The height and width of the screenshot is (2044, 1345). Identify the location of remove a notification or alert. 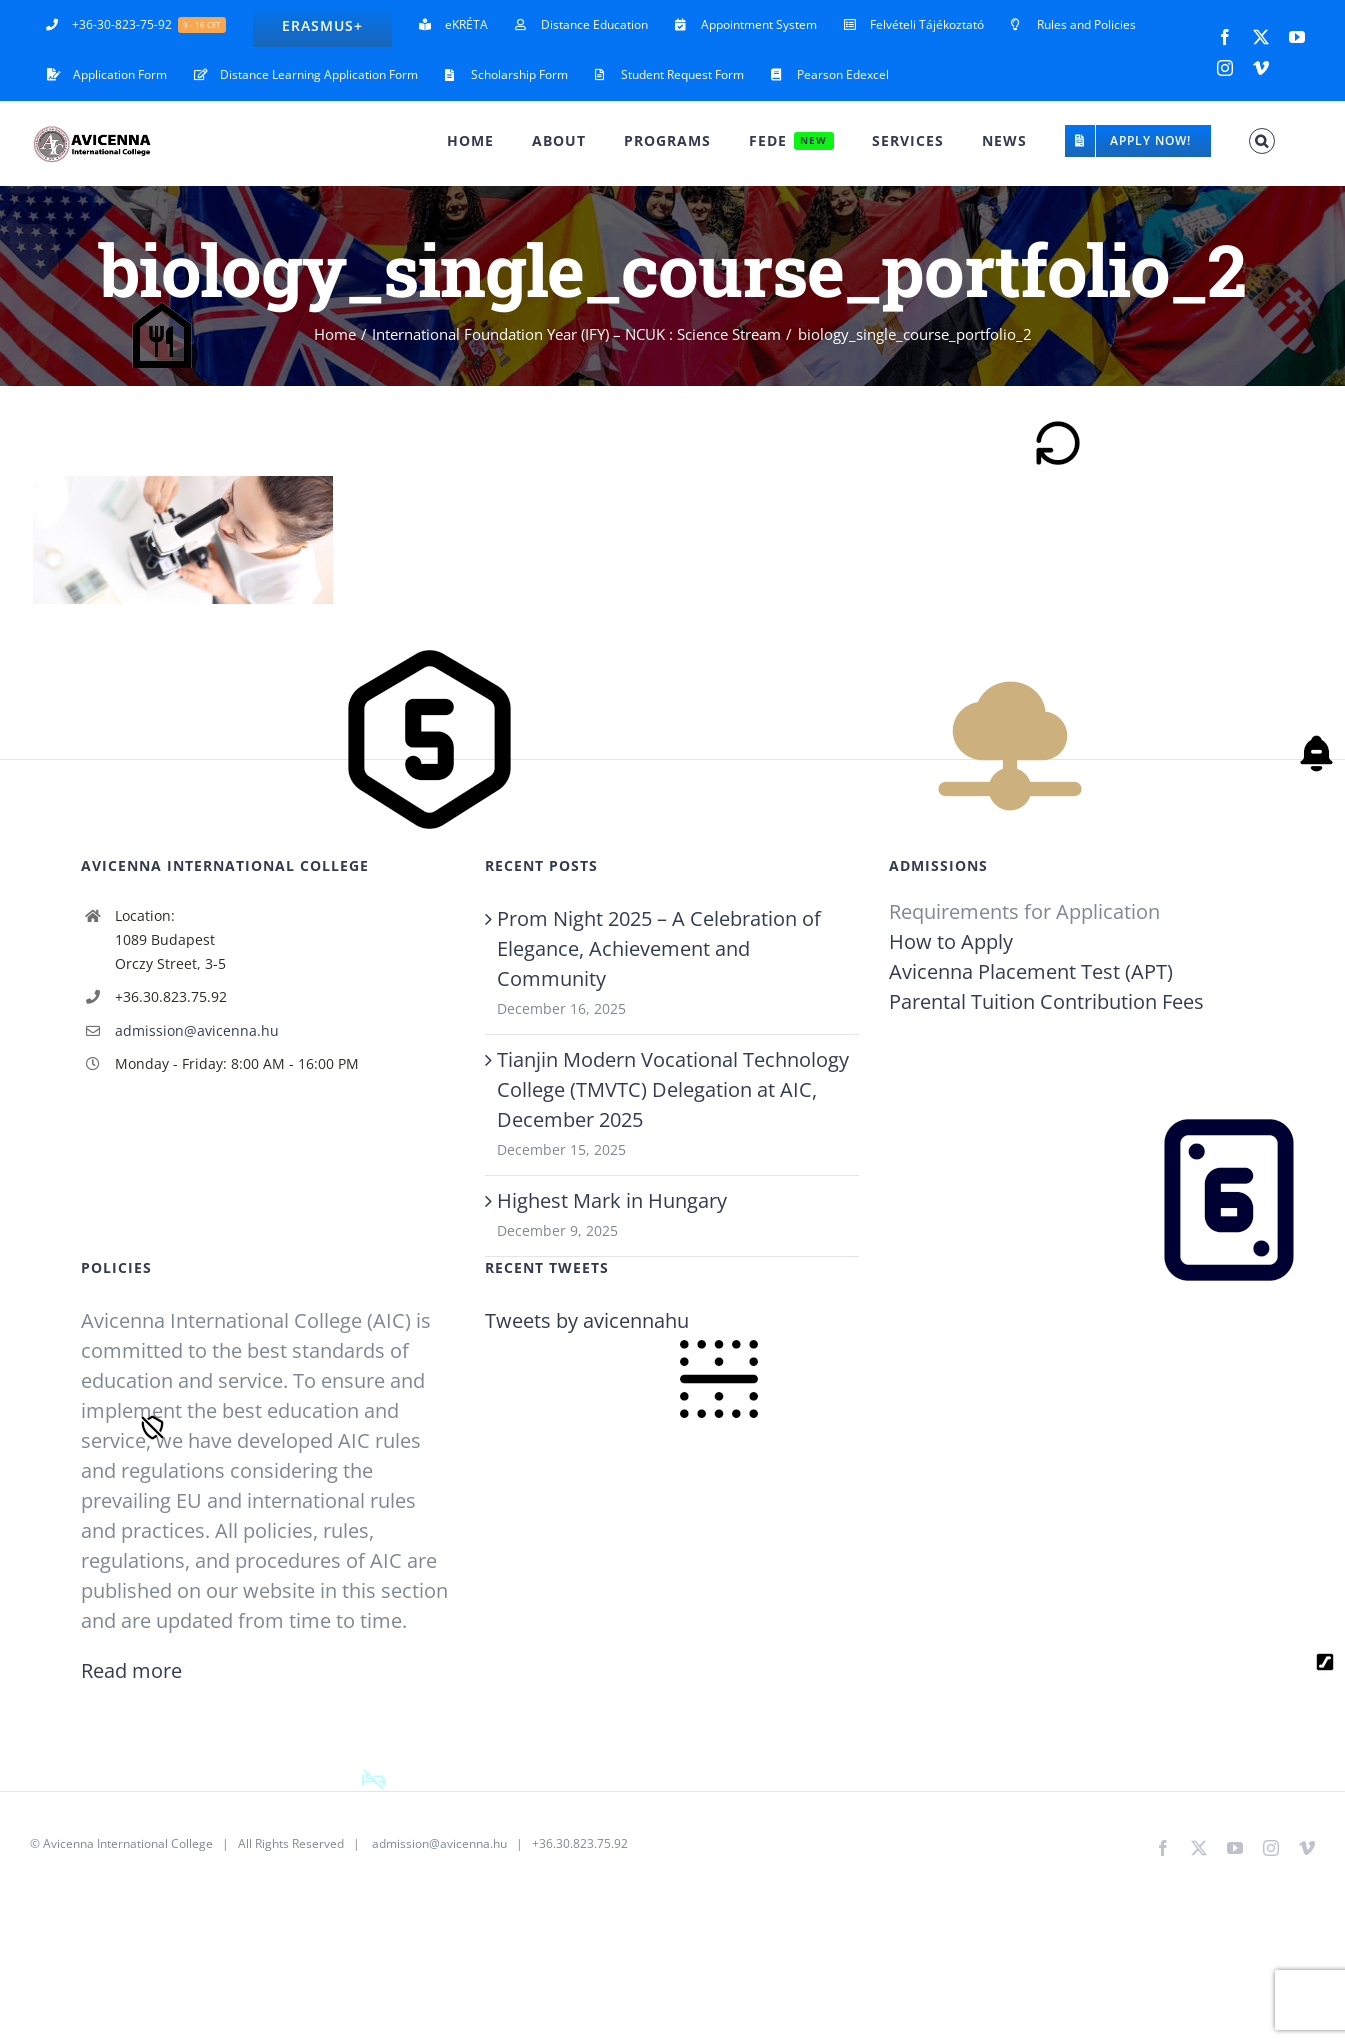
(1316, 753).